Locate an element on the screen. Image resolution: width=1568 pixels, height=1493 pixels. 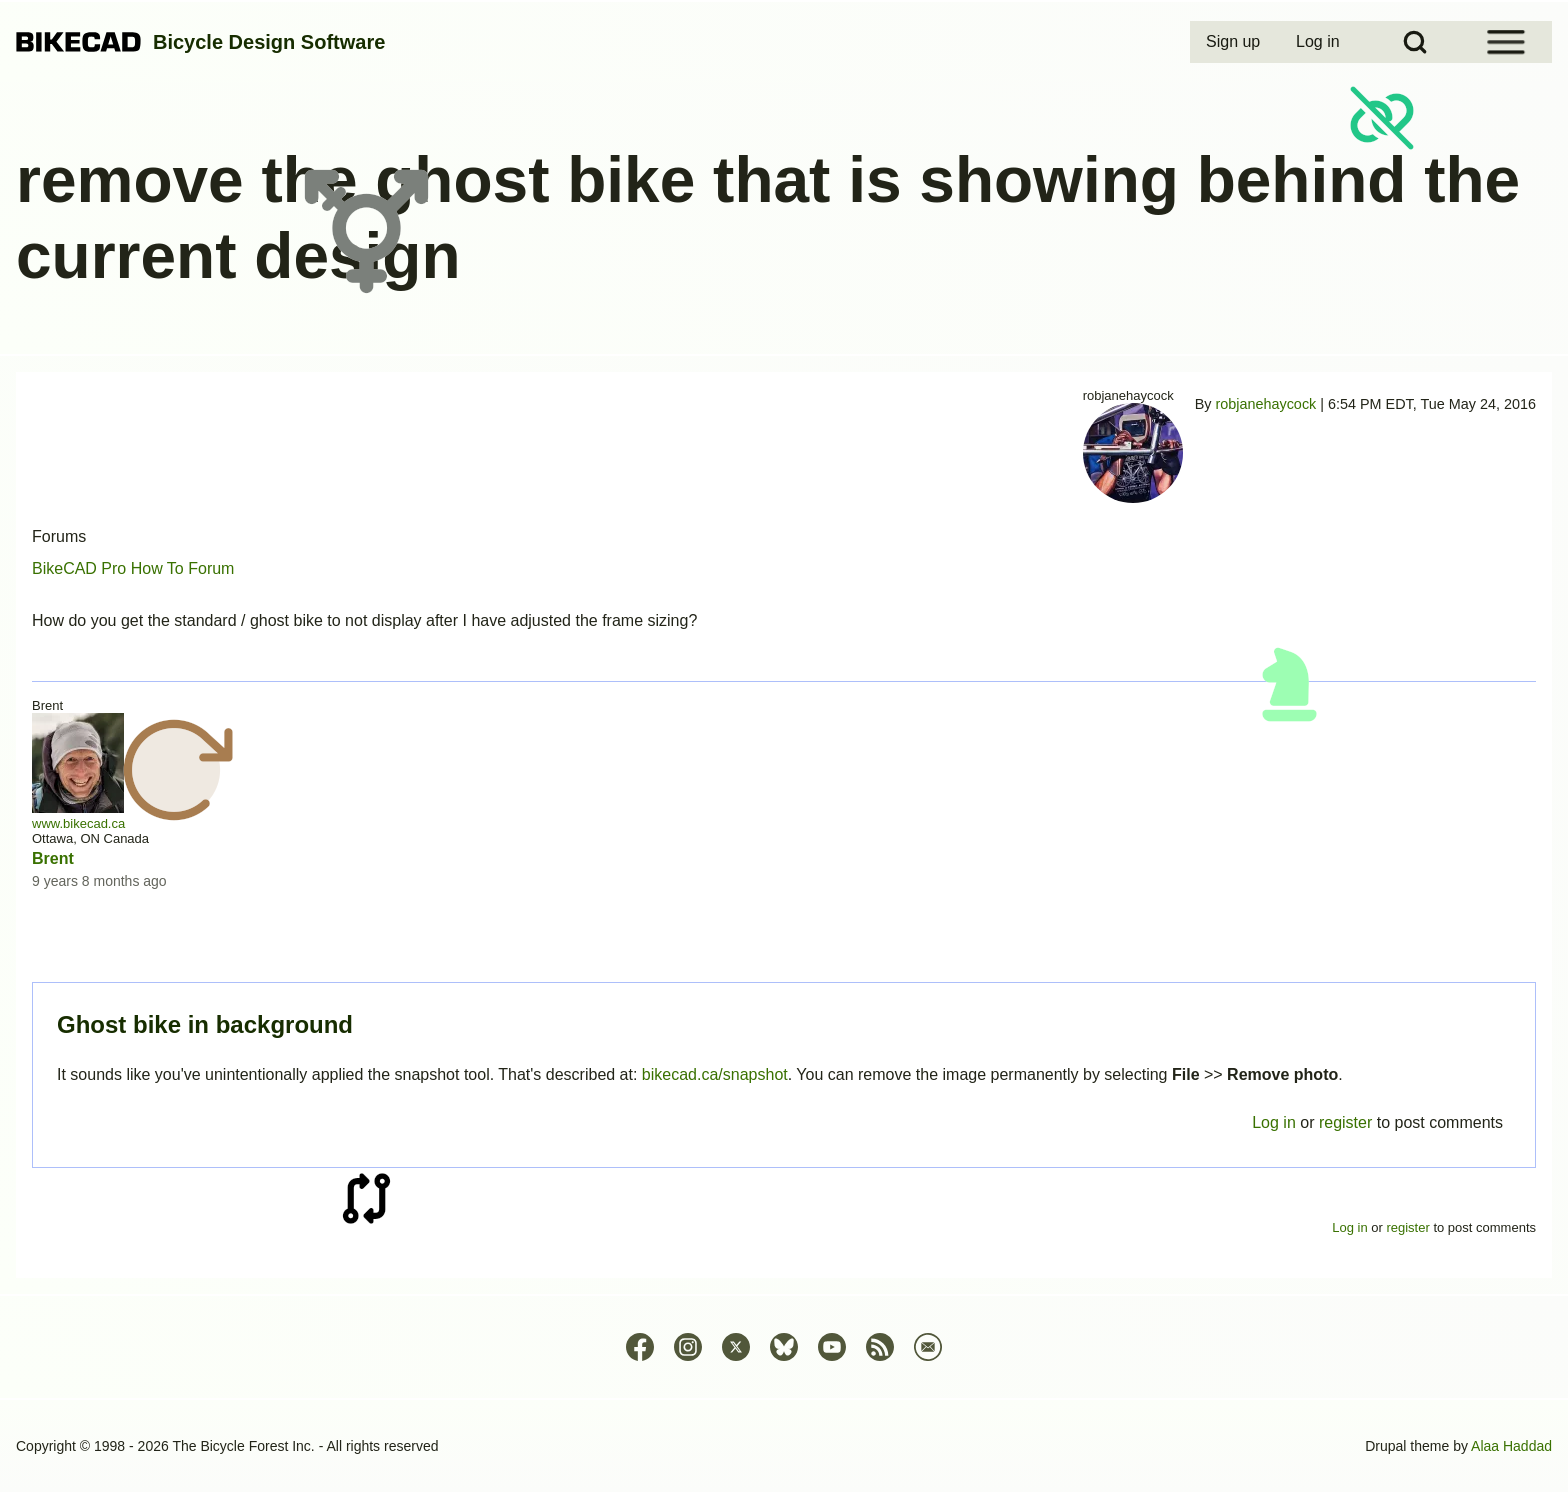
refresh or reload content is located at coordinates (174, 770).